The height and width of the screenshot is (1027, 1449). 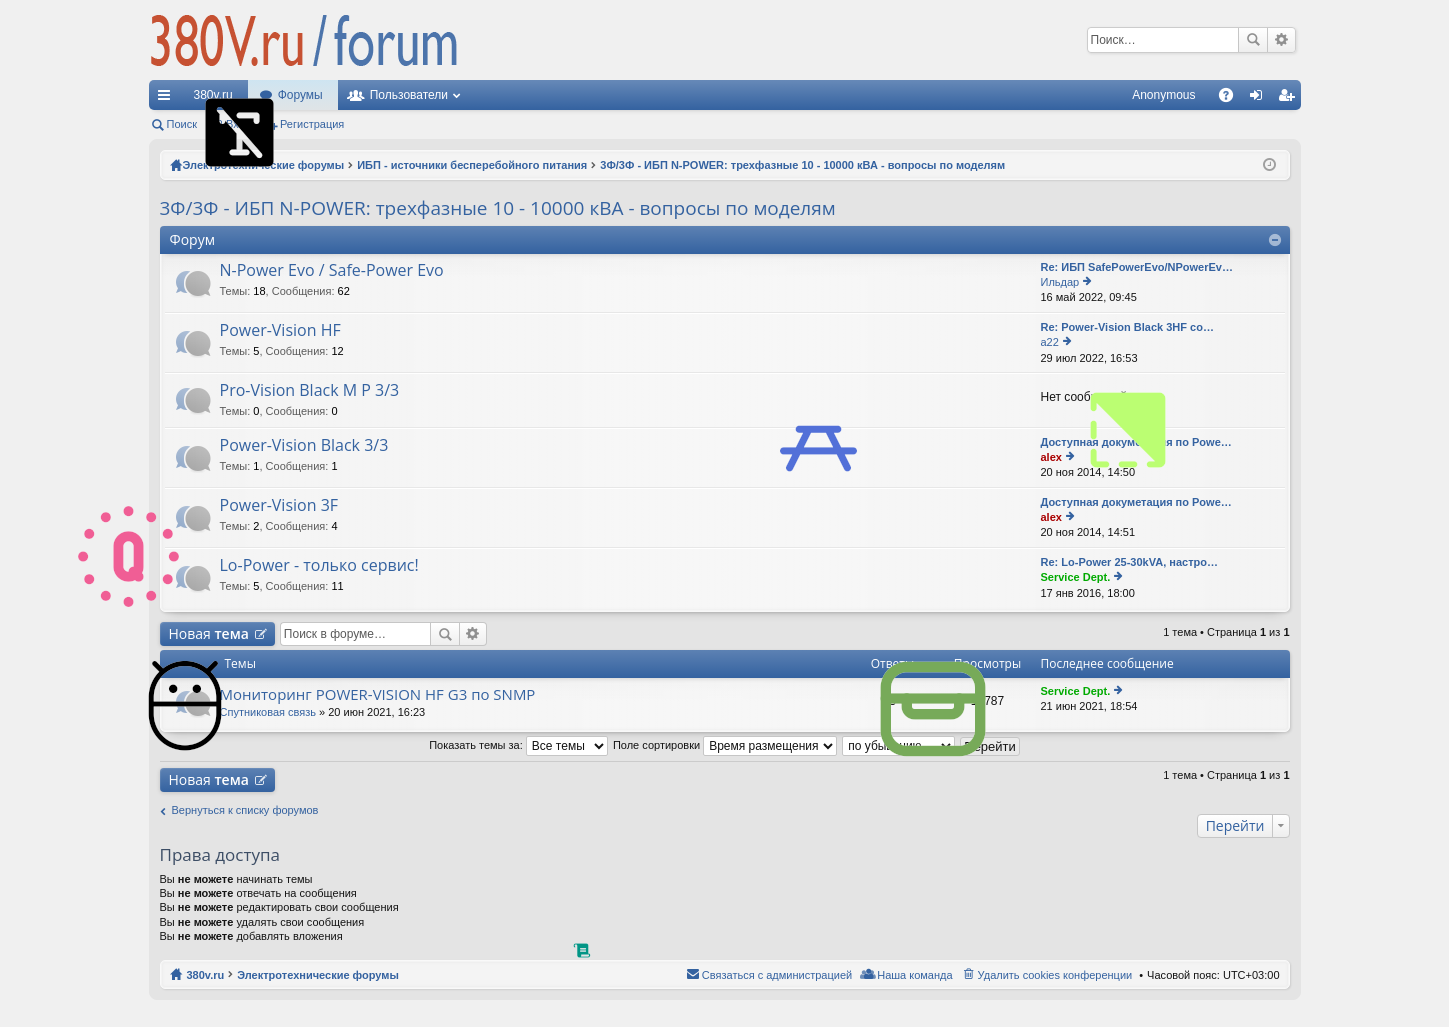 What do you see at coordinates (818, 448) in the screenshot?
I see `find nearby picnic areas` at bounding box center [818, 448].